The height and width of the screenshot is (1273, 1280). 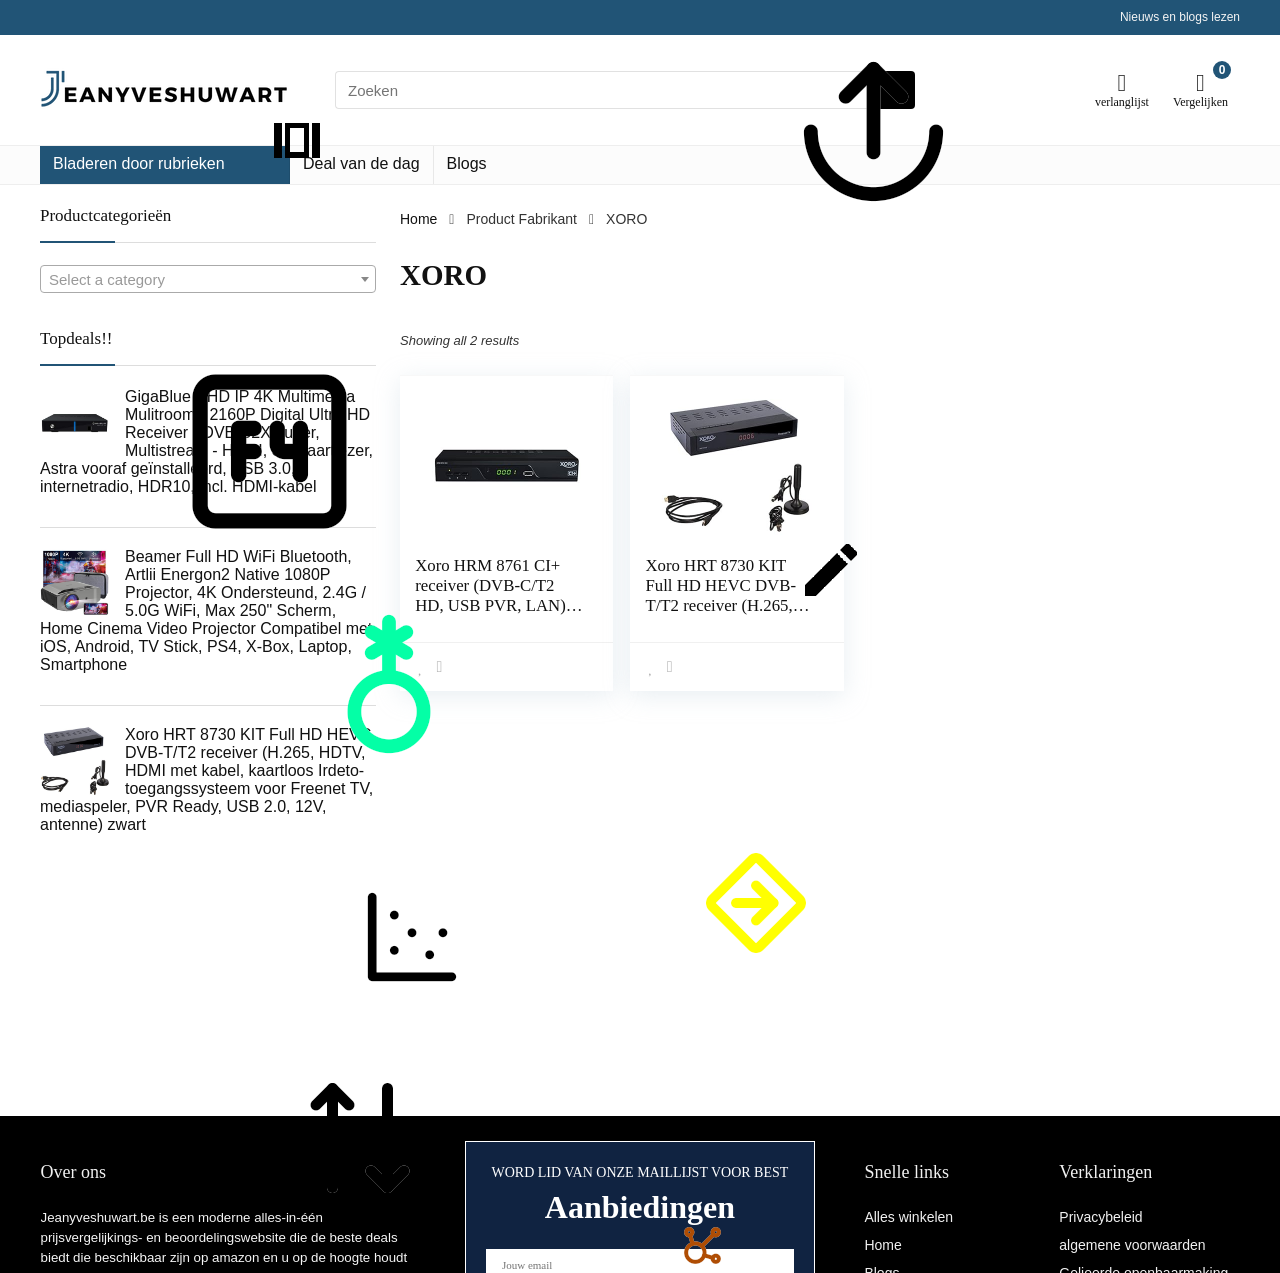 I want to click on select genderqueer as gender identity, so click(x=389, y=684).